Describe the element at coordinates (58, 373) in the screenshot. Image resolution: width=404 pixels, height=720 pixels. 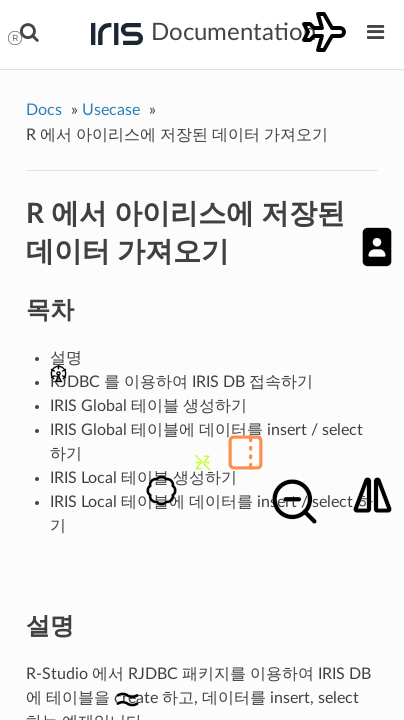
I see `view amusement park or carnival attractions` at that location.